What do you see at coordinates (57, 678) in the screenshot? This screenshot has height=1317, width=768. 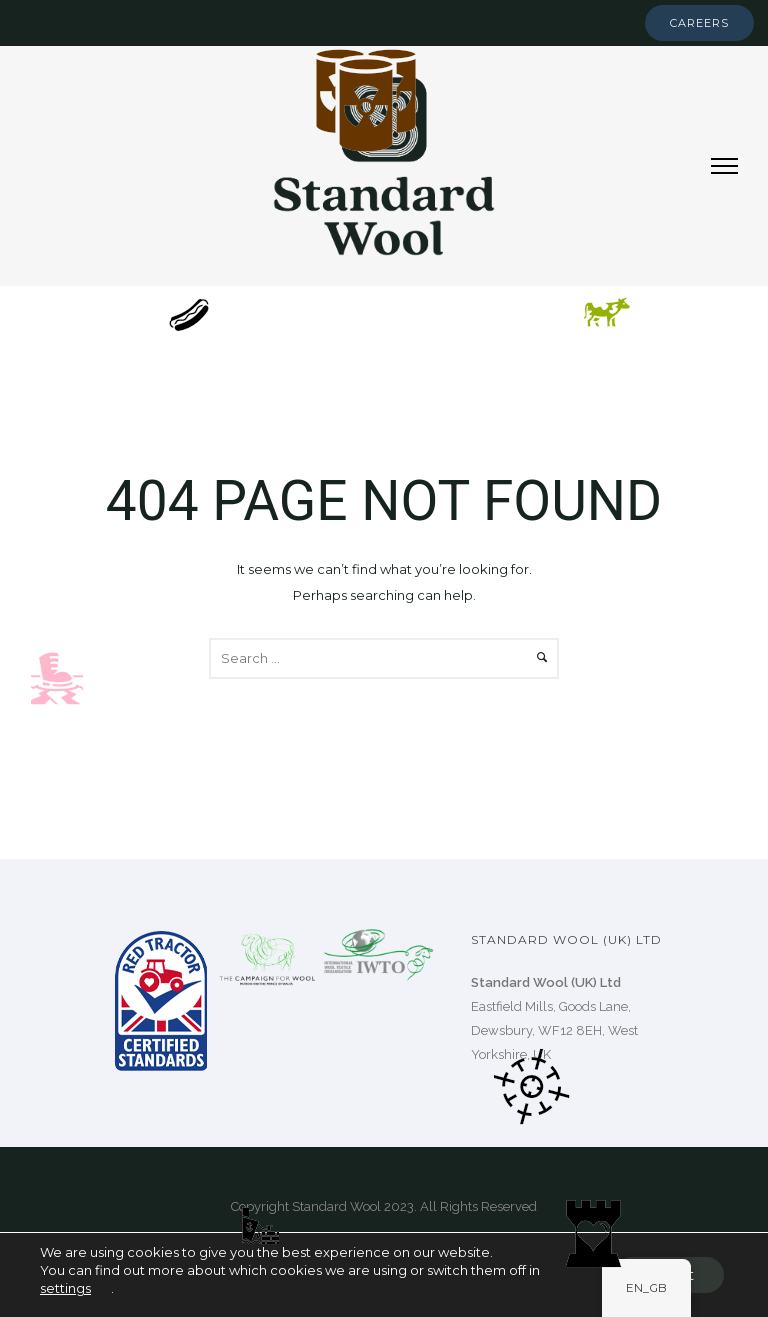 I see `activate ground slam ability` at bounding box center [57, 678].